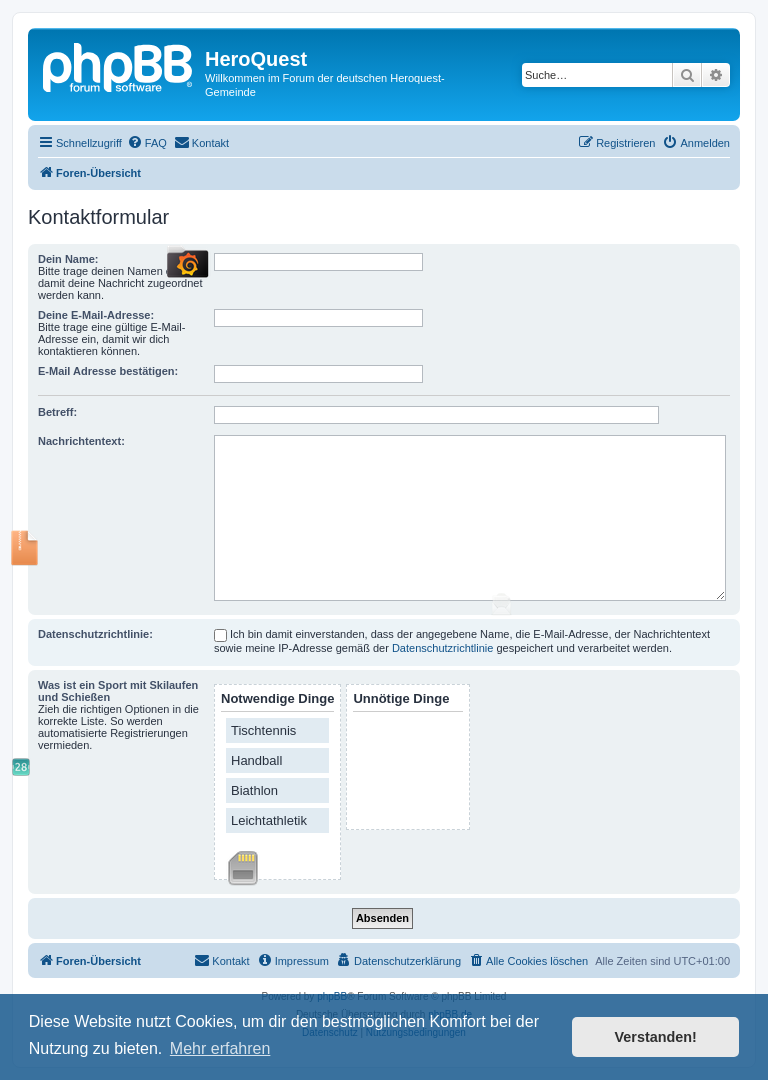 The image size is (768, 1080). Describe the element at coordinates (21, 767) in the screenshot. I see `open the calendar app` at that location.